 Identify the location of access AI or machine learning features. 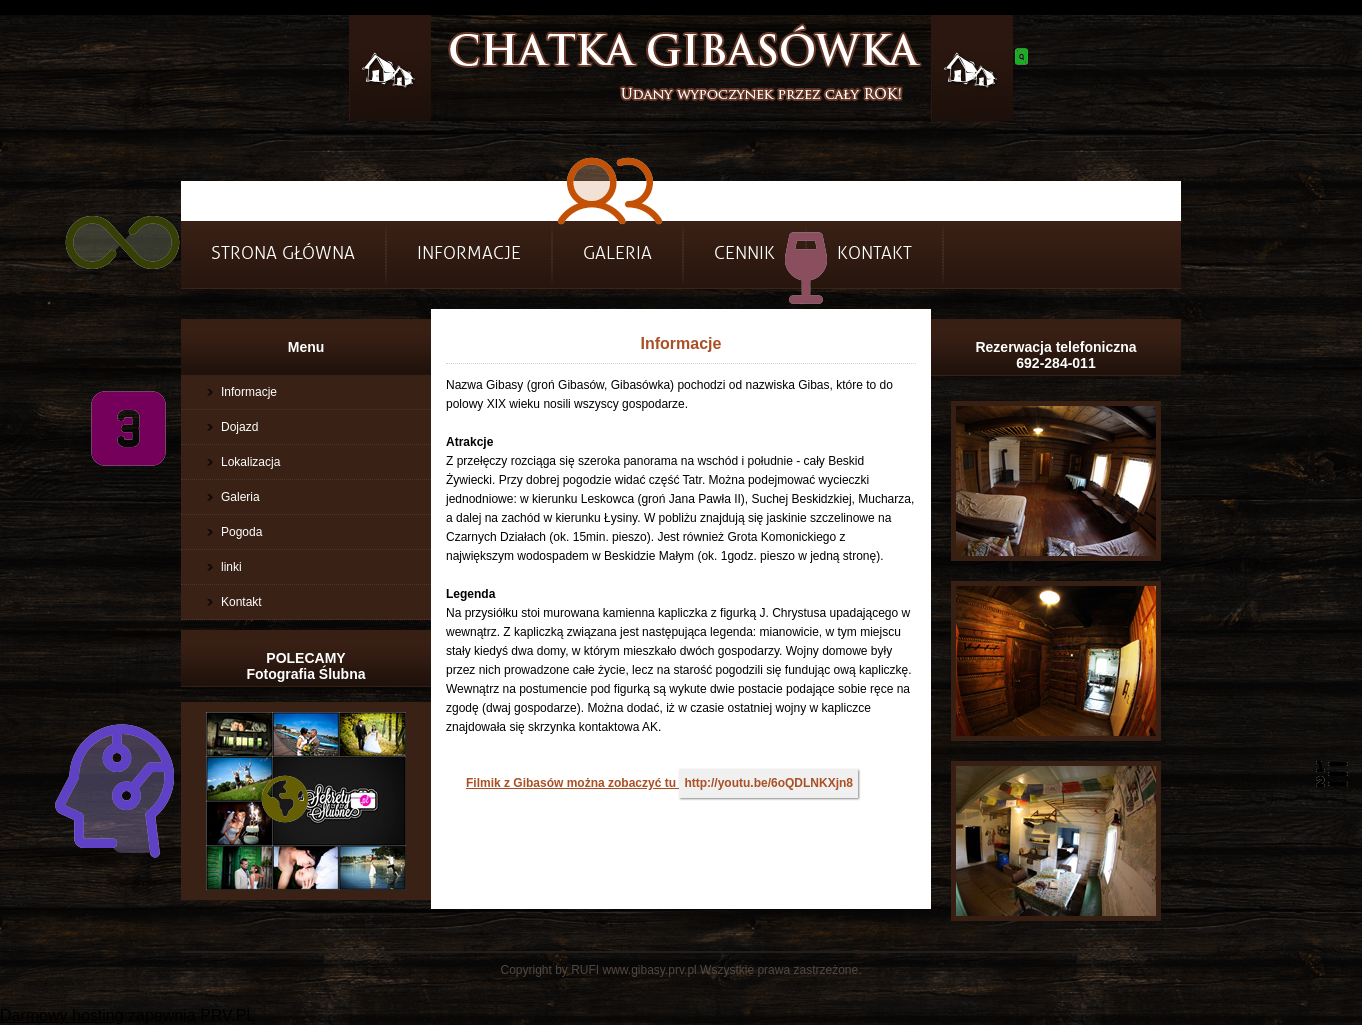
(117, 791).